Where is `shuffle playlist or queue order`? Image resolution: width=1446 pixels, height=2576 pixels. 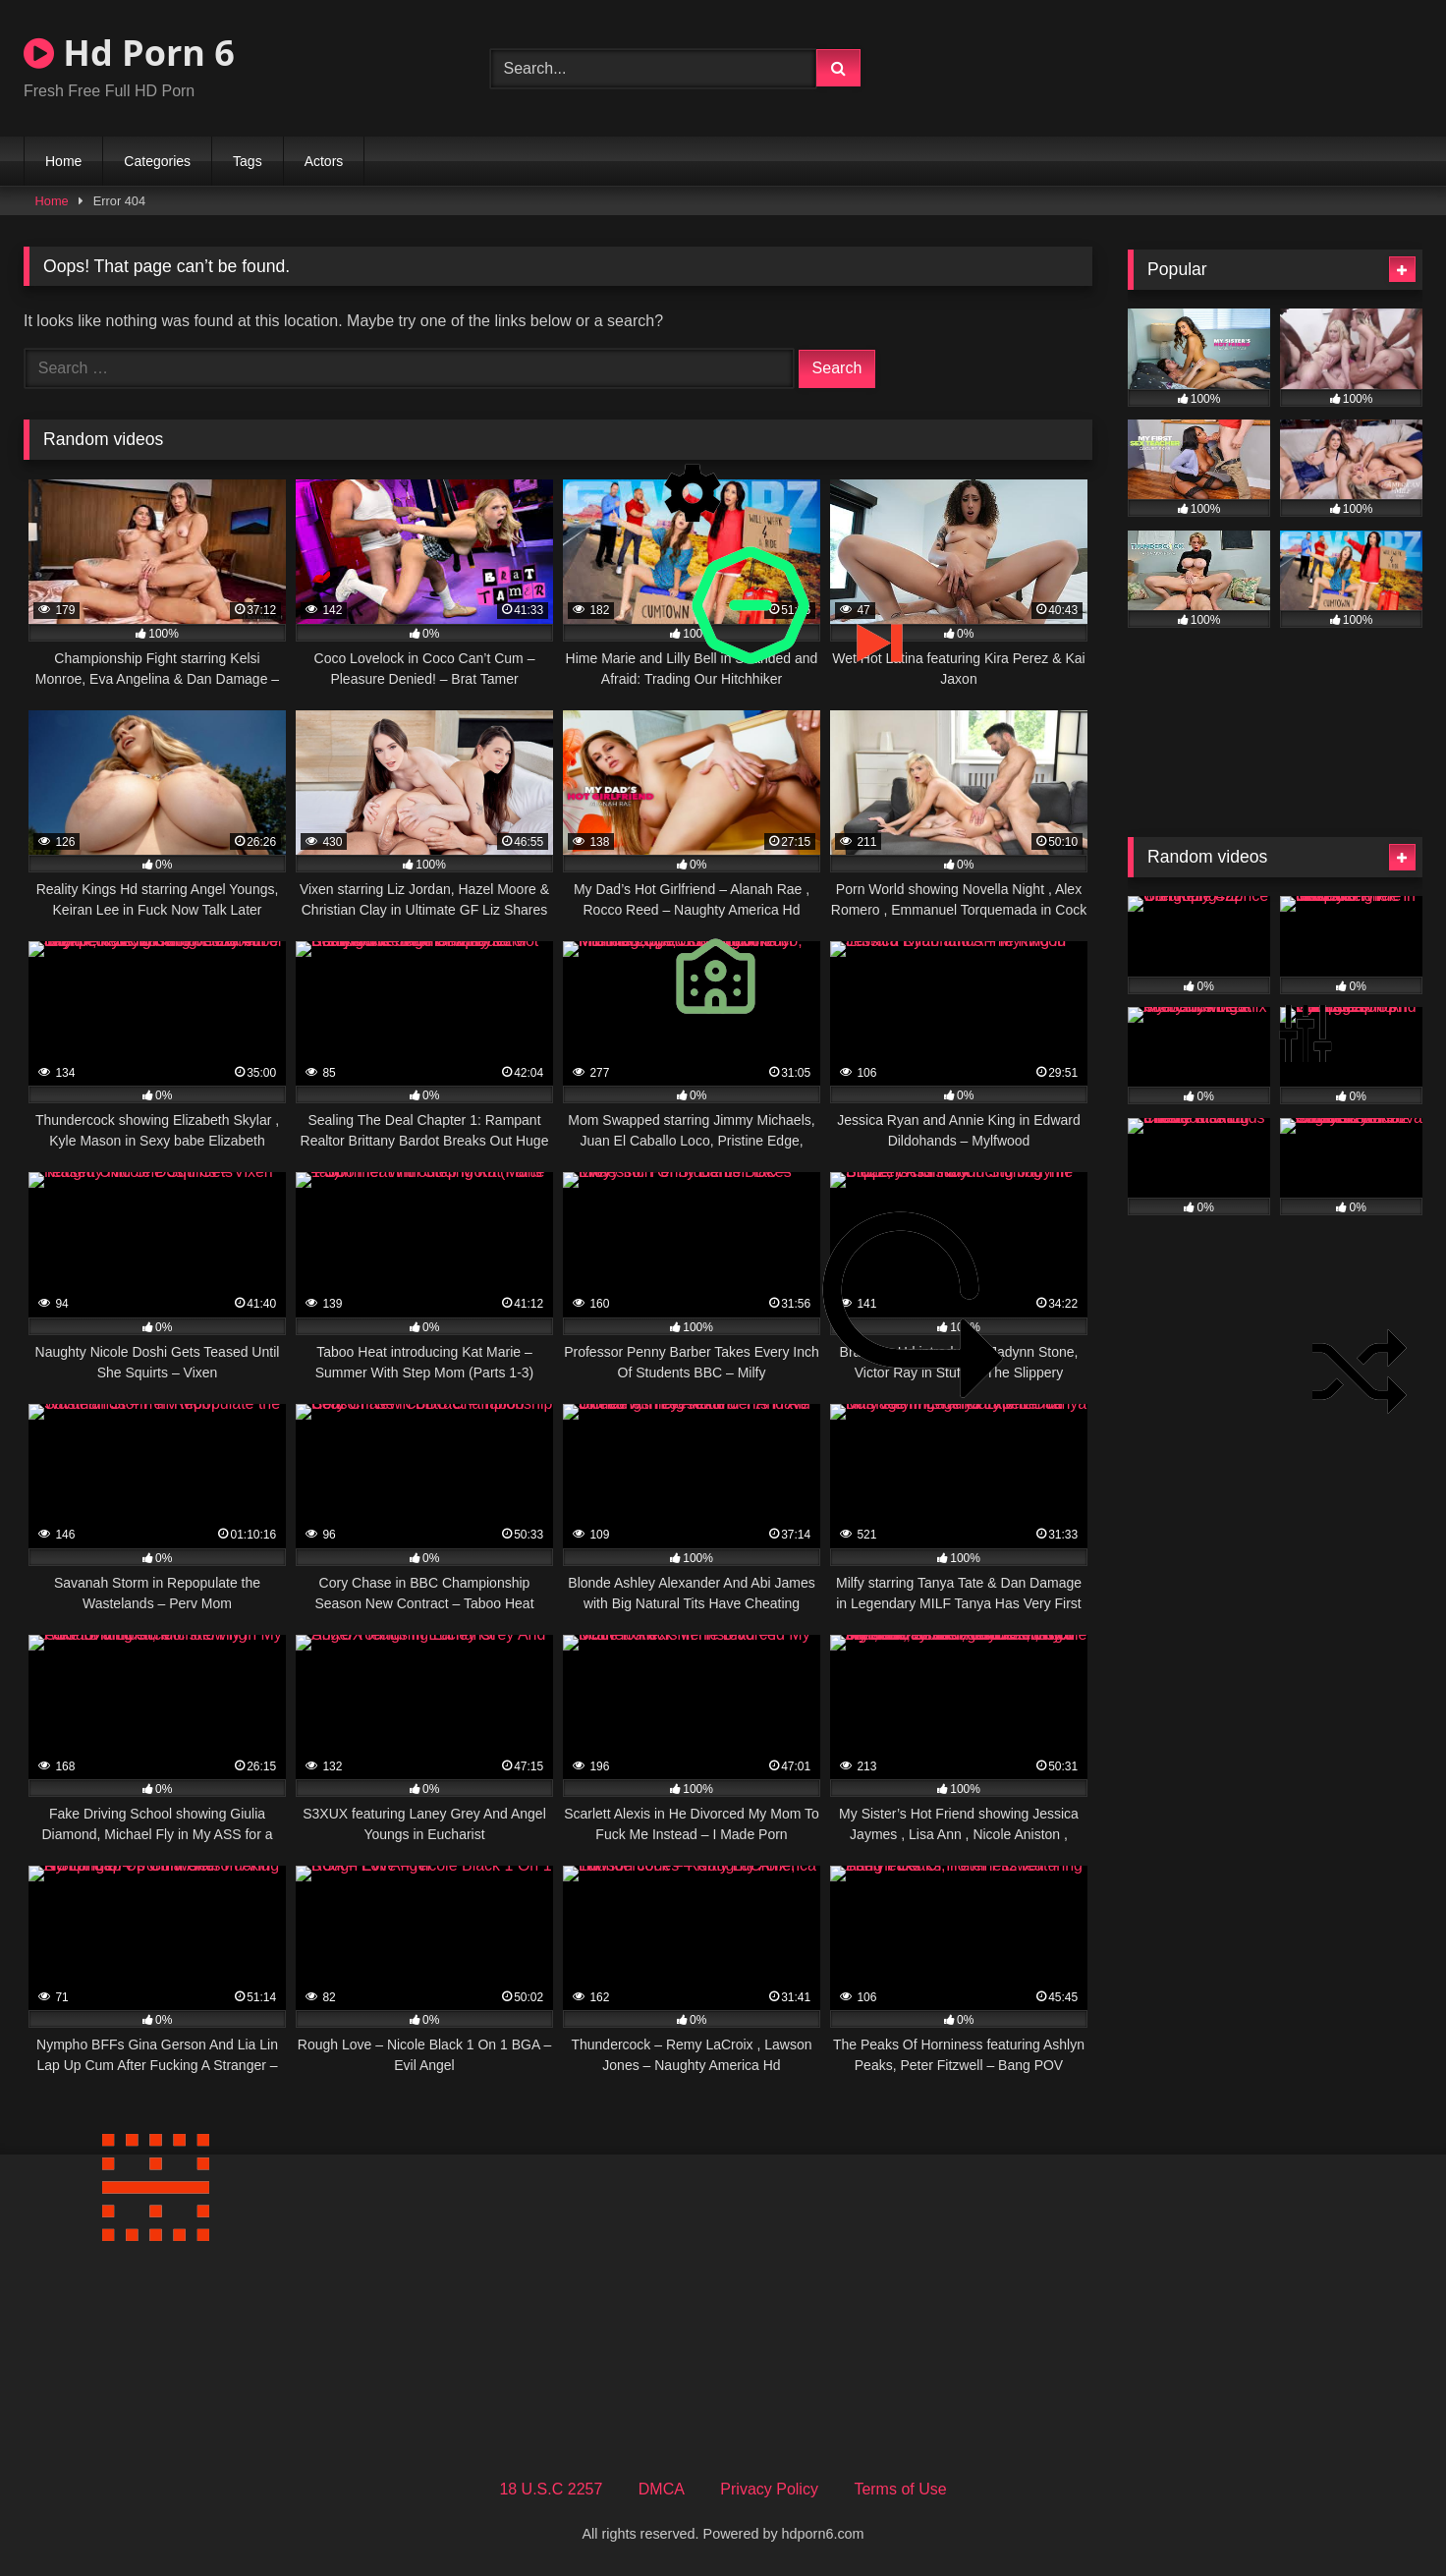 shuffle playlist or queue order is located at coordinates (1360, 1372).